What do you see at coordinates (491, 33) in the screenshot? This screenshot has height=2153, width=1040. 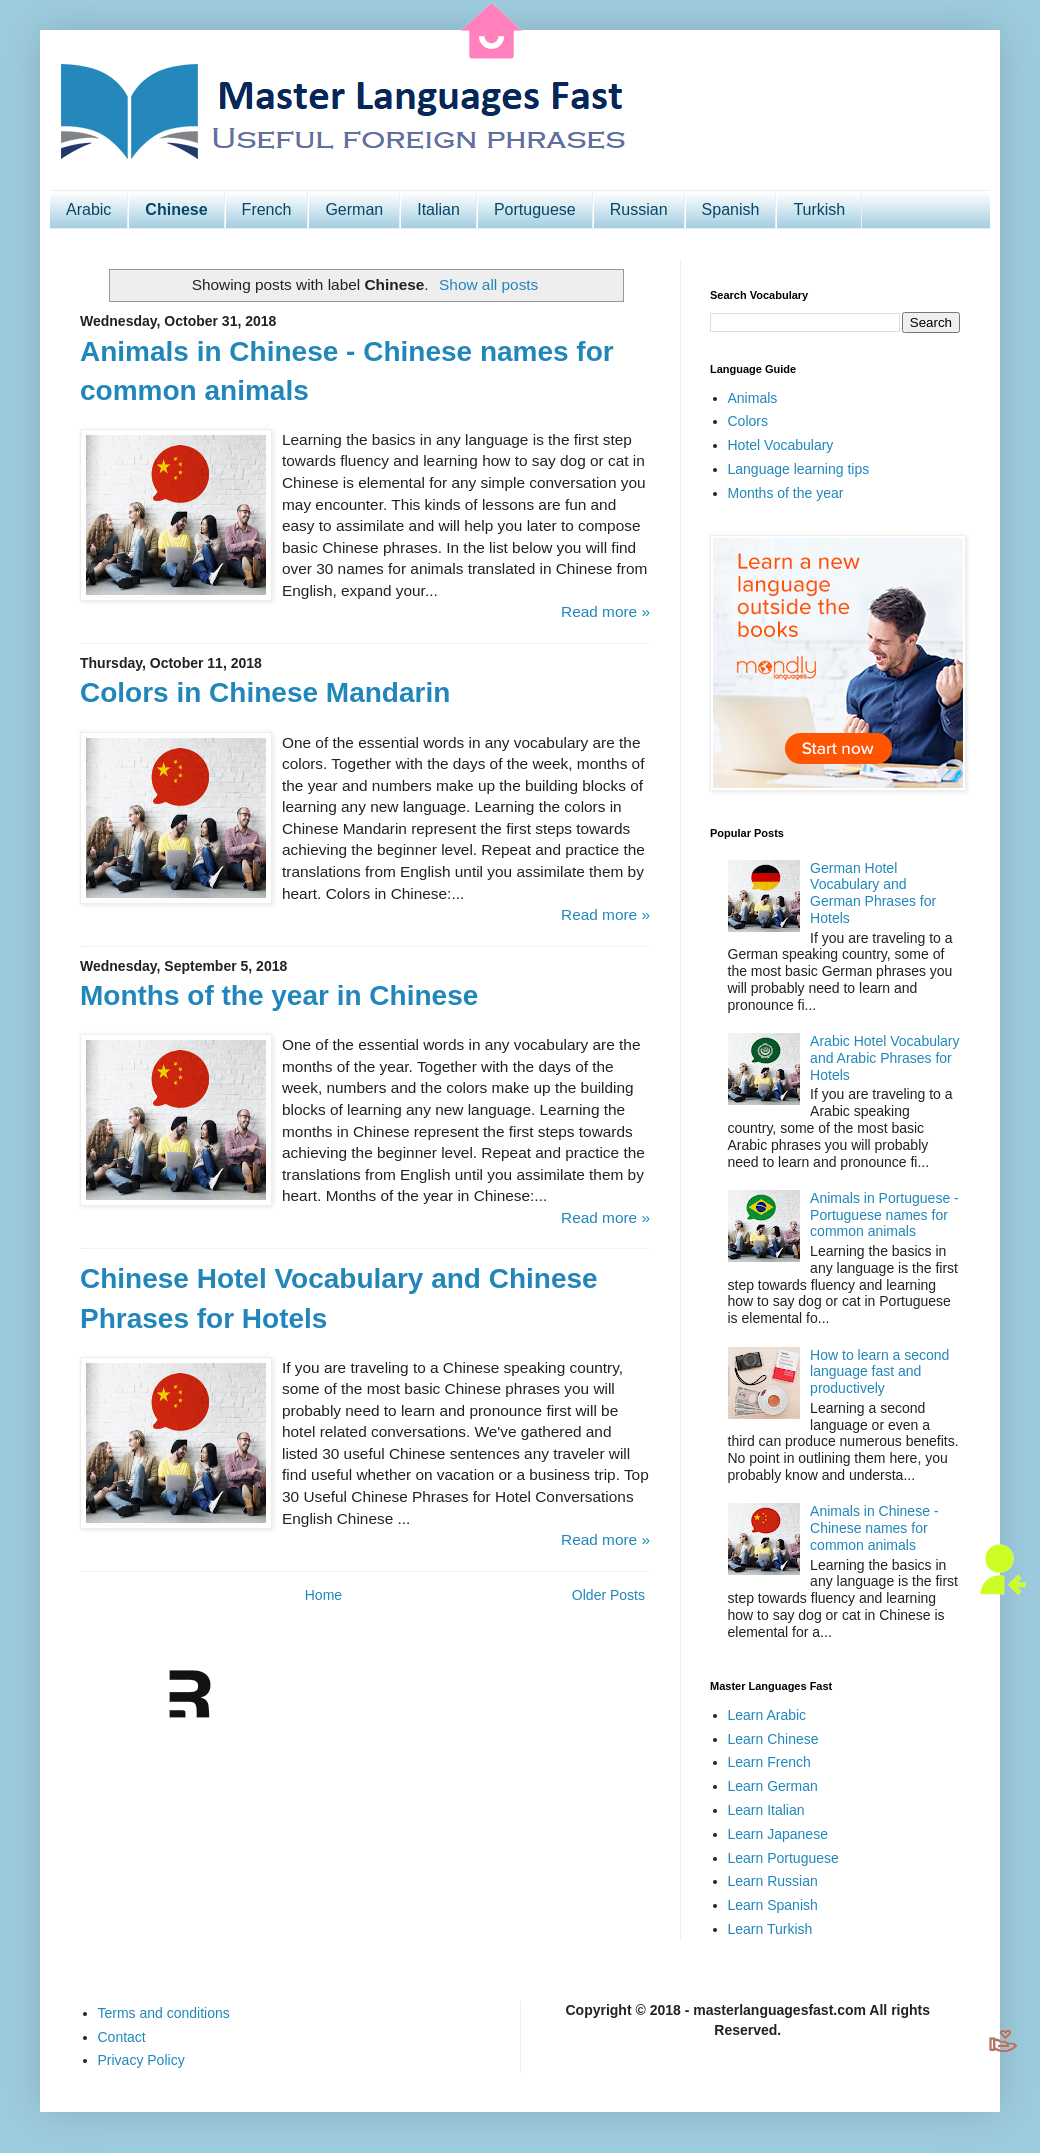 I see `go to home screen` at bounding box center [491, 33].